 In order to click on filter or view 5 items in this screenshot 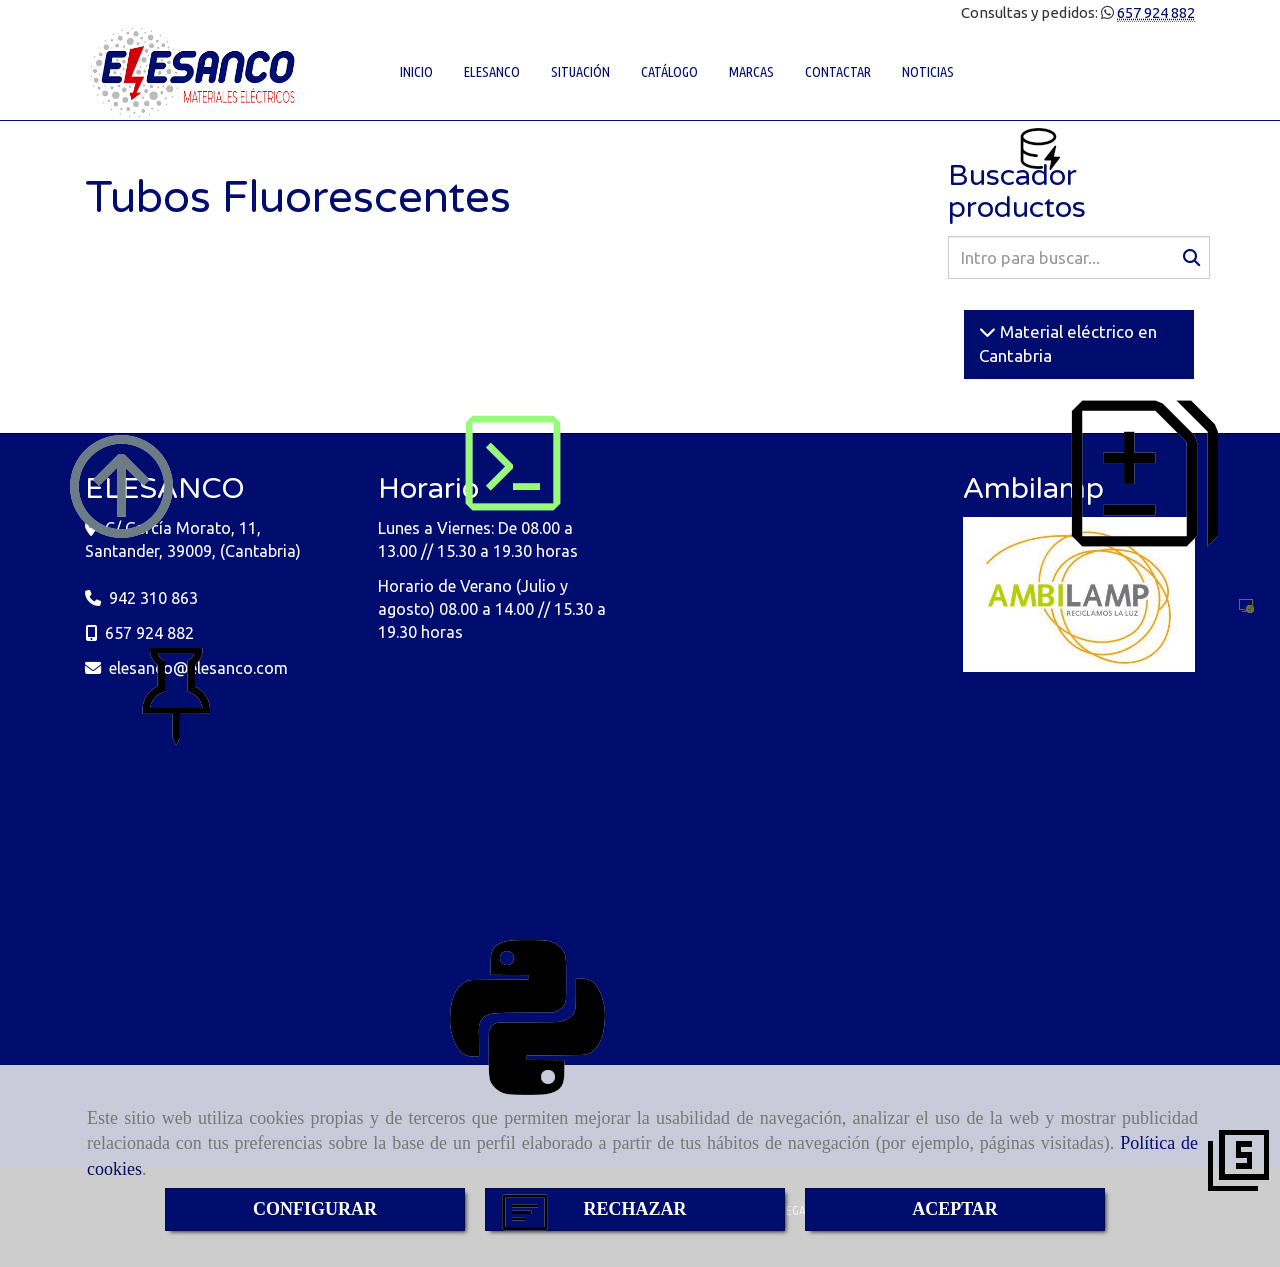, I will do `click(1238, 1160)`.